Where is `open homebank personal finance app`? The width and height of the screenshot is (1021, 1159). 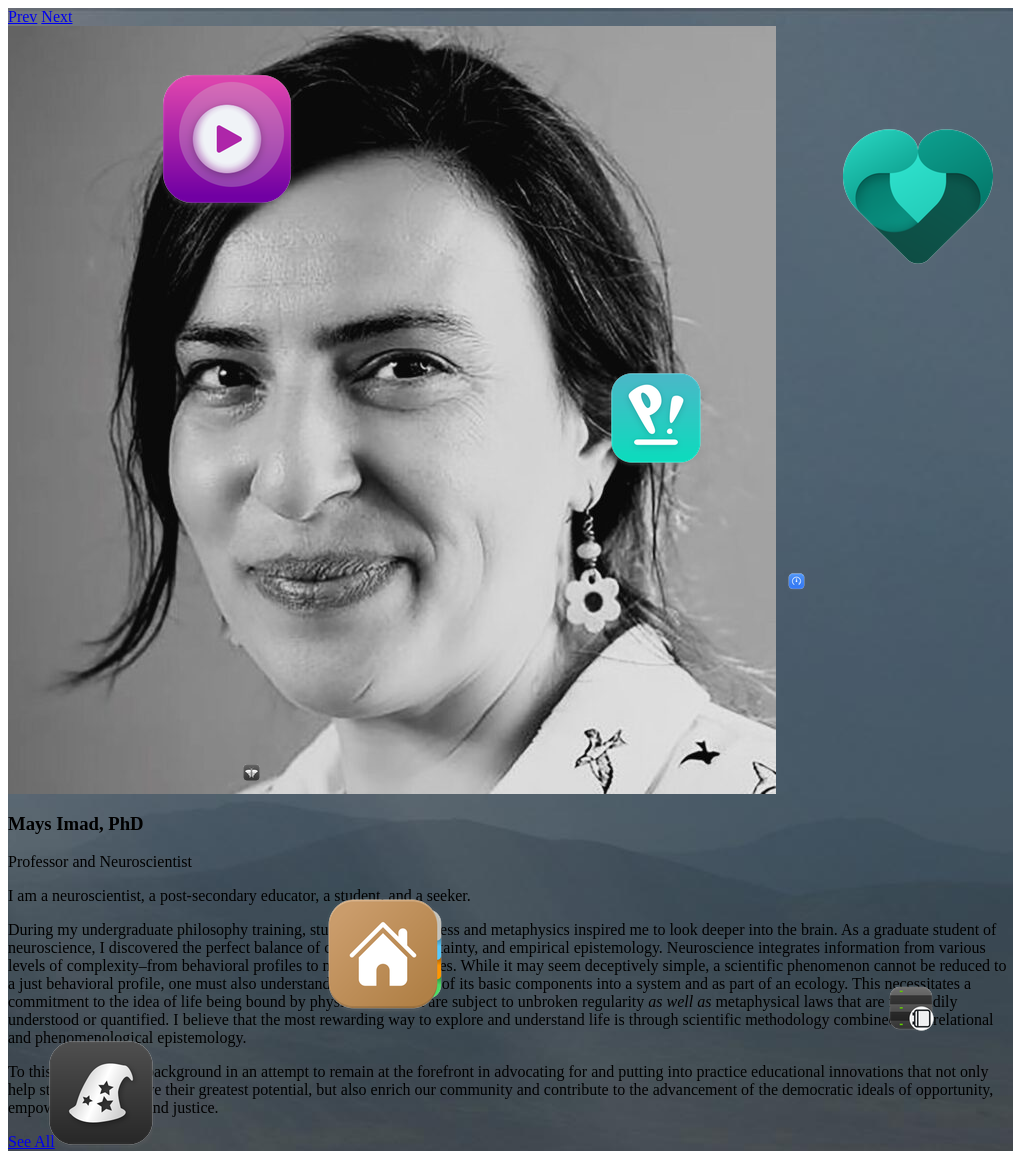 open homebank personal finance app is located at coordinates (383, 954).